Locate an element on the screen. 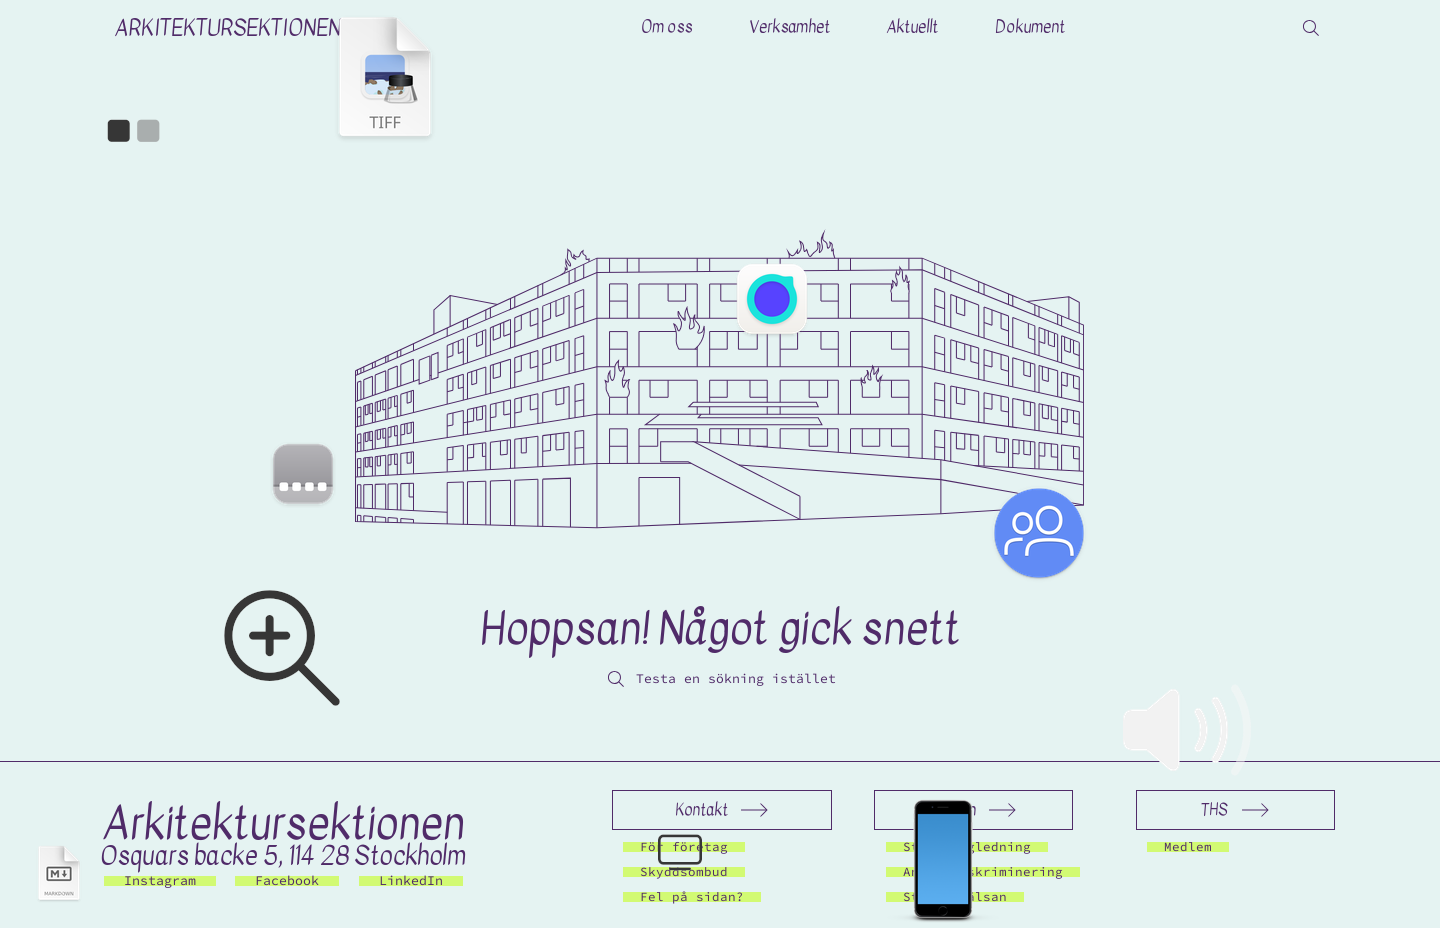 The height and width of the screenshot is (928, 1440). manage user accounts and preferences is located at coordinates (1039, 533).